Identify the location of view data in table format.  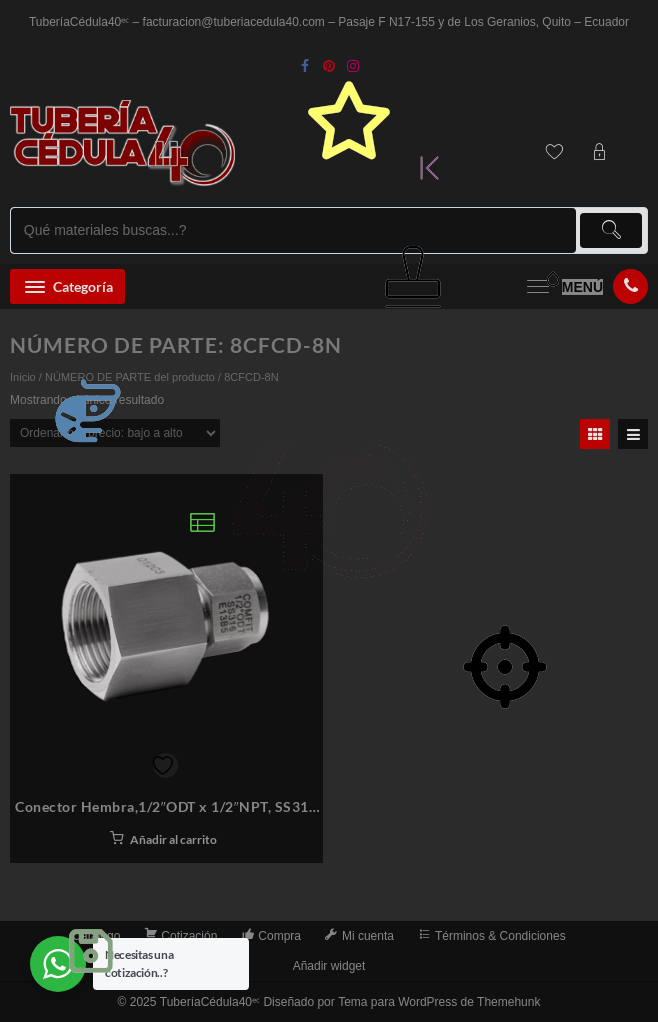
(202, 522).